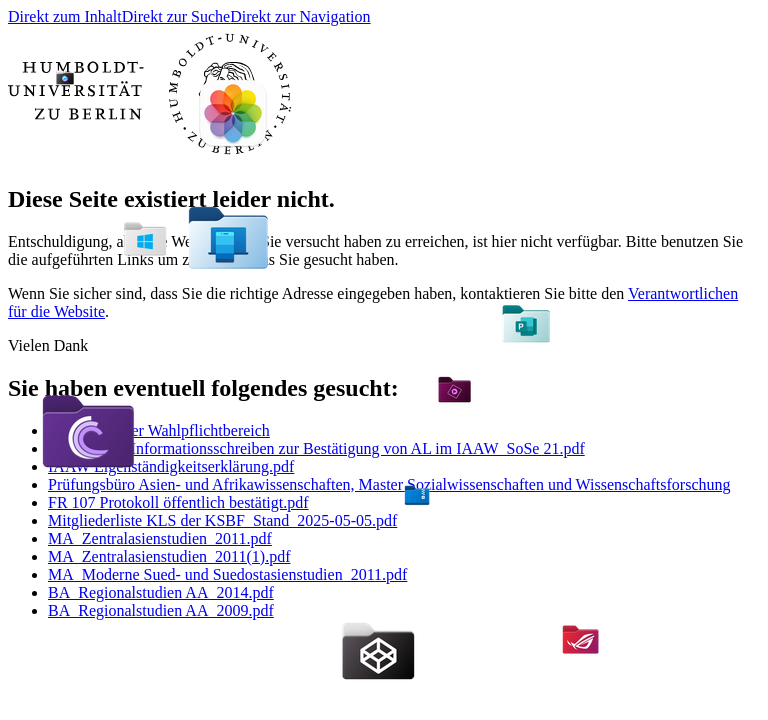  What do you see at coordinates (65, 78) in the screenshot?
I see `open jetbrains fleet project folder` at bounding box center [65, 78].